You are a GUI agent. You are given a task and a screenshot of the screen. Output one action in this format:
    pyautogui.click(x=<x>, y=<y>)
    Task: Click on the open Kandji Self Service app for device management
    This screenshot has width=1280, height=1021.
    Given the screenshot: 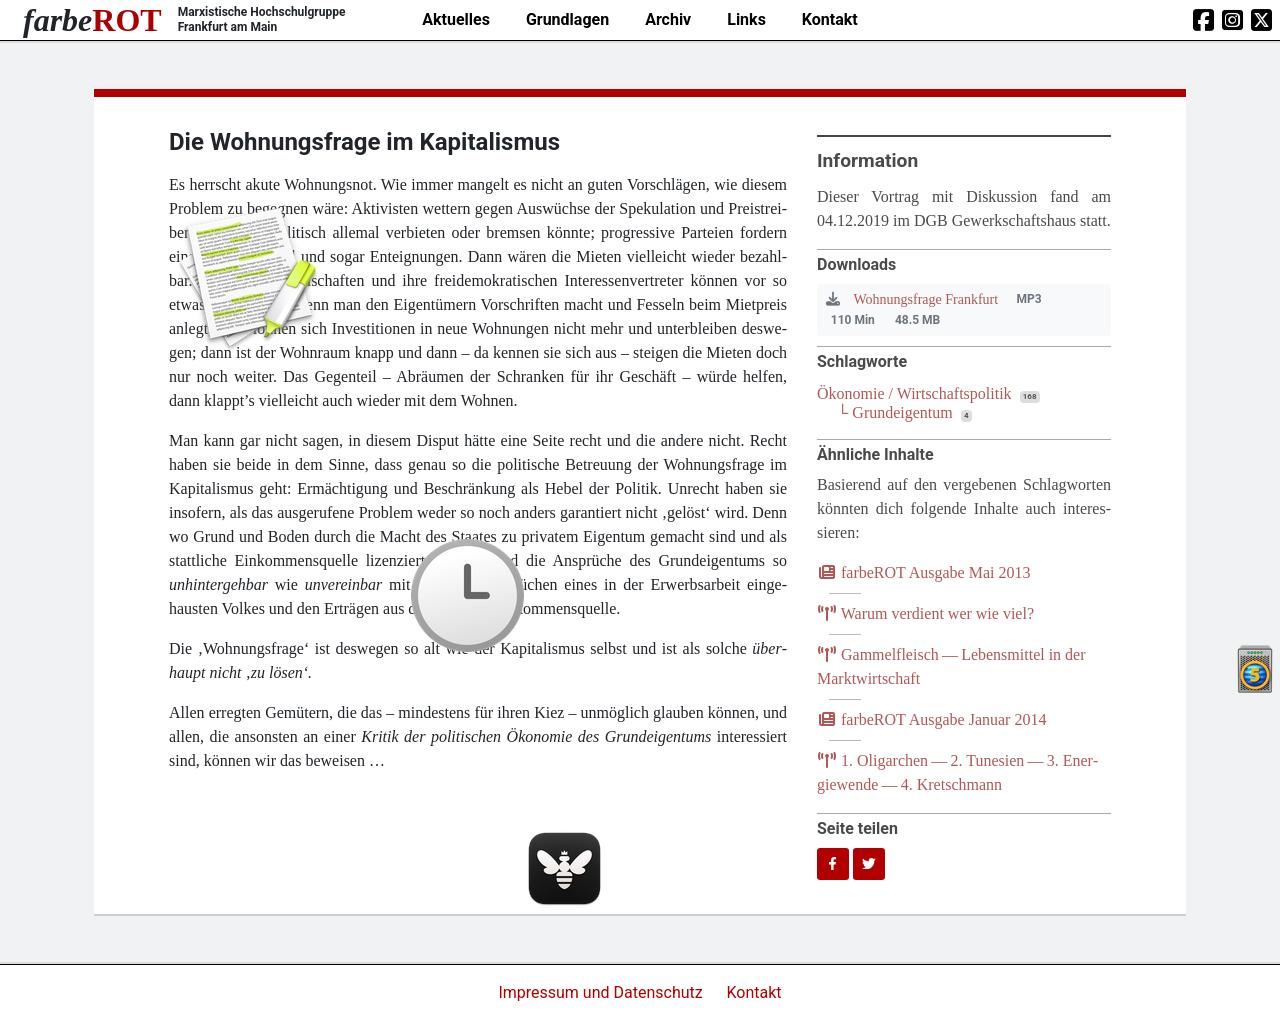 What is the action you would take?
    pyautogui.click(x=564, y=868)
    